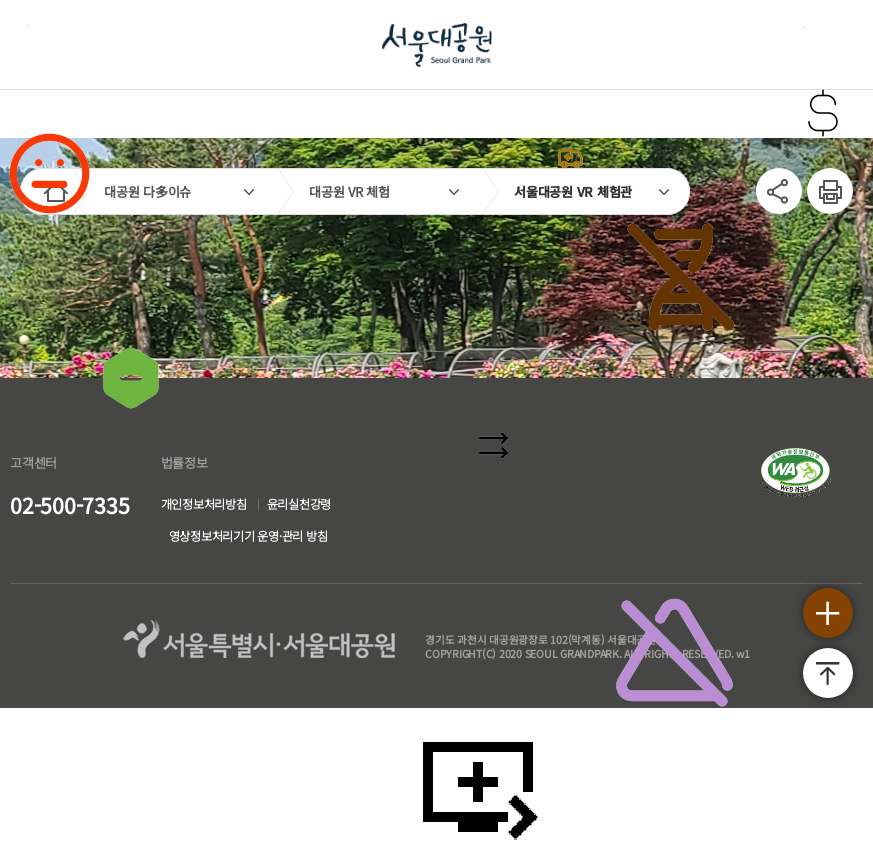 The width and height of the screenshot is (873, 858). I want to click on disabled warning or alert, so click(674, 653).